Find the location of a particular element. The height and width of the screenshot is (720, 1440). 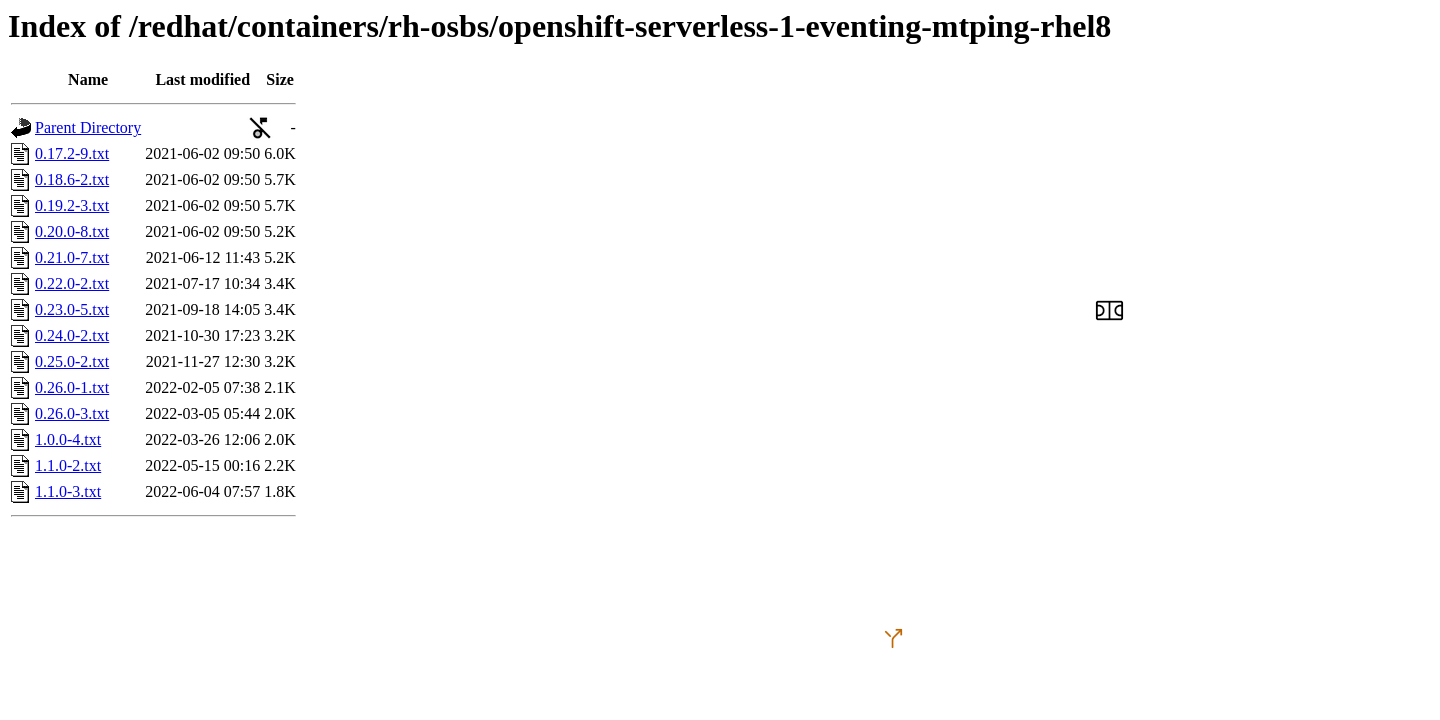

view basketball court locations is located at coordinates (1109, 310).